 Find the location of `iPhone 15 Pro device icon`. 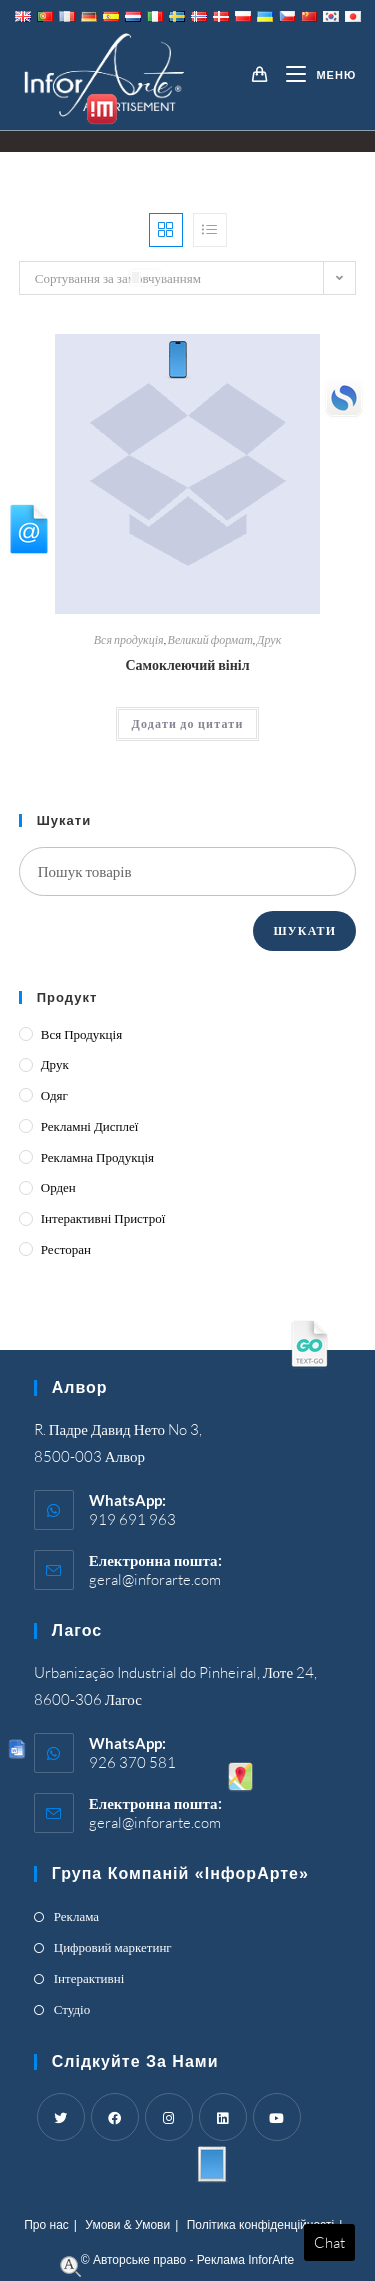

iPhone 15 Pro device icon is located at coordinates (178, 360).